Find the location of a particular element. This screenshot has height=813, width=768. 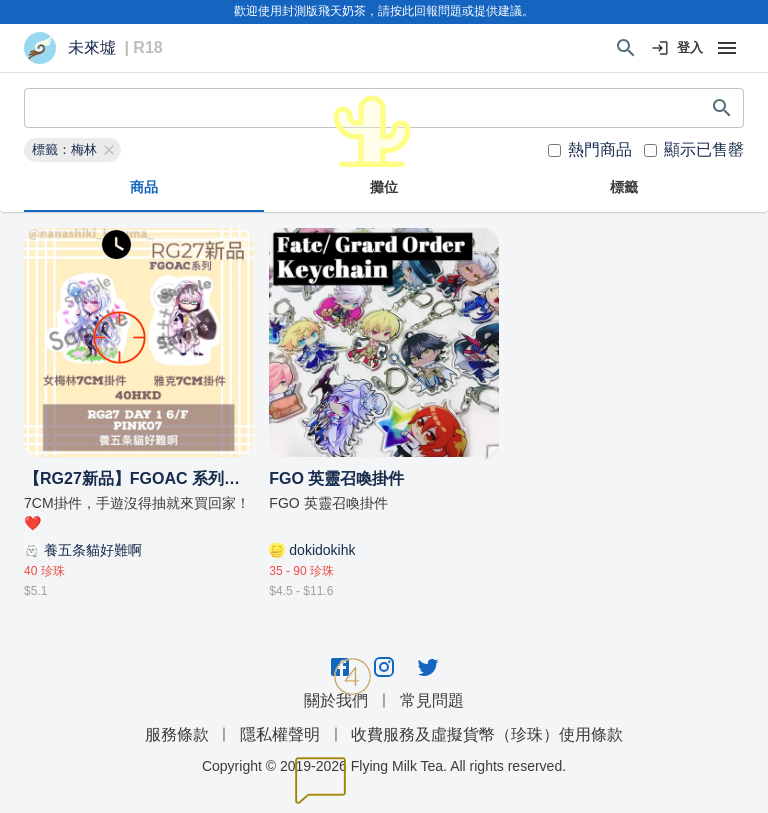

view watch later playlist is located at coordinates (116, 244).